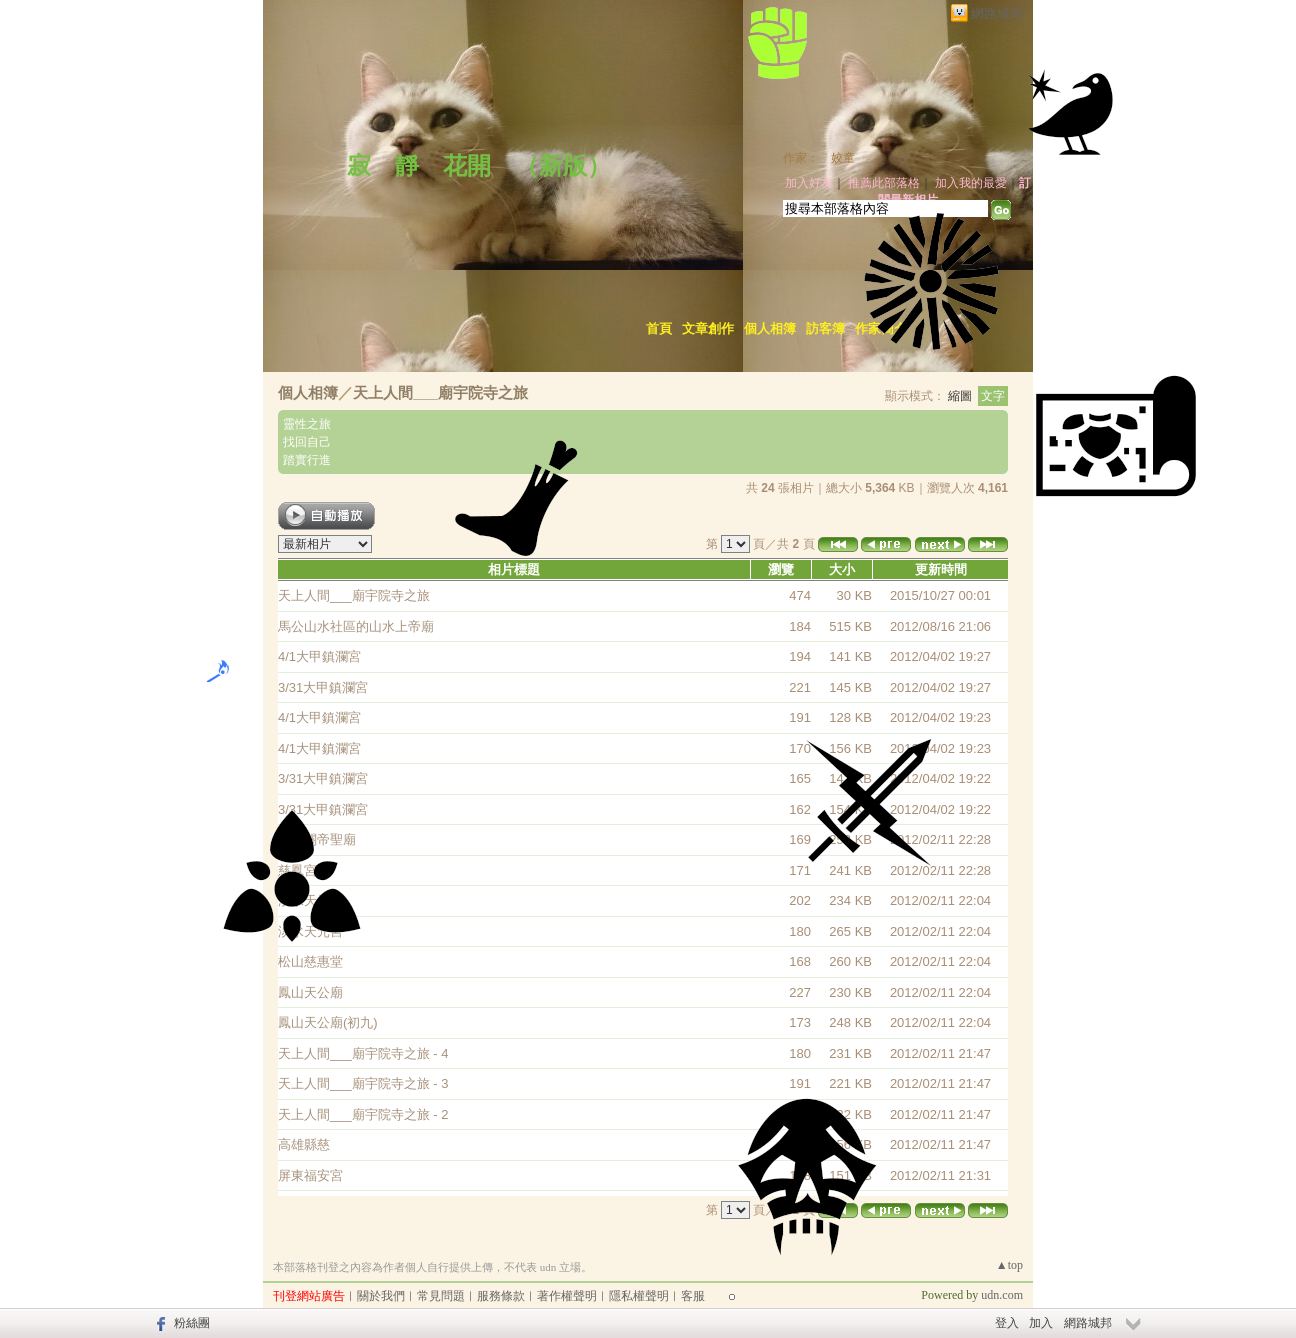 The image size is (1296, 1338). What do you see at coordinates (808, 1178) in the screenshot?
I see `indicates danger or deadly hazard in game` at bounding box center [808, 1178].